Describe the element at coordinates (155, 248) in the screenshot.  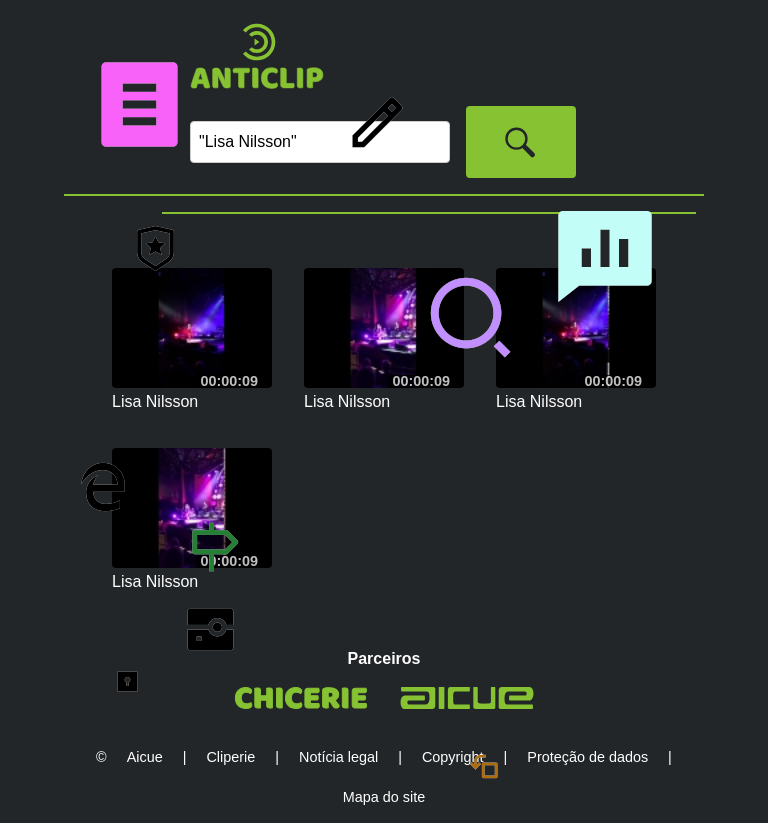
I see `indicates premium or verified security status` at that location.